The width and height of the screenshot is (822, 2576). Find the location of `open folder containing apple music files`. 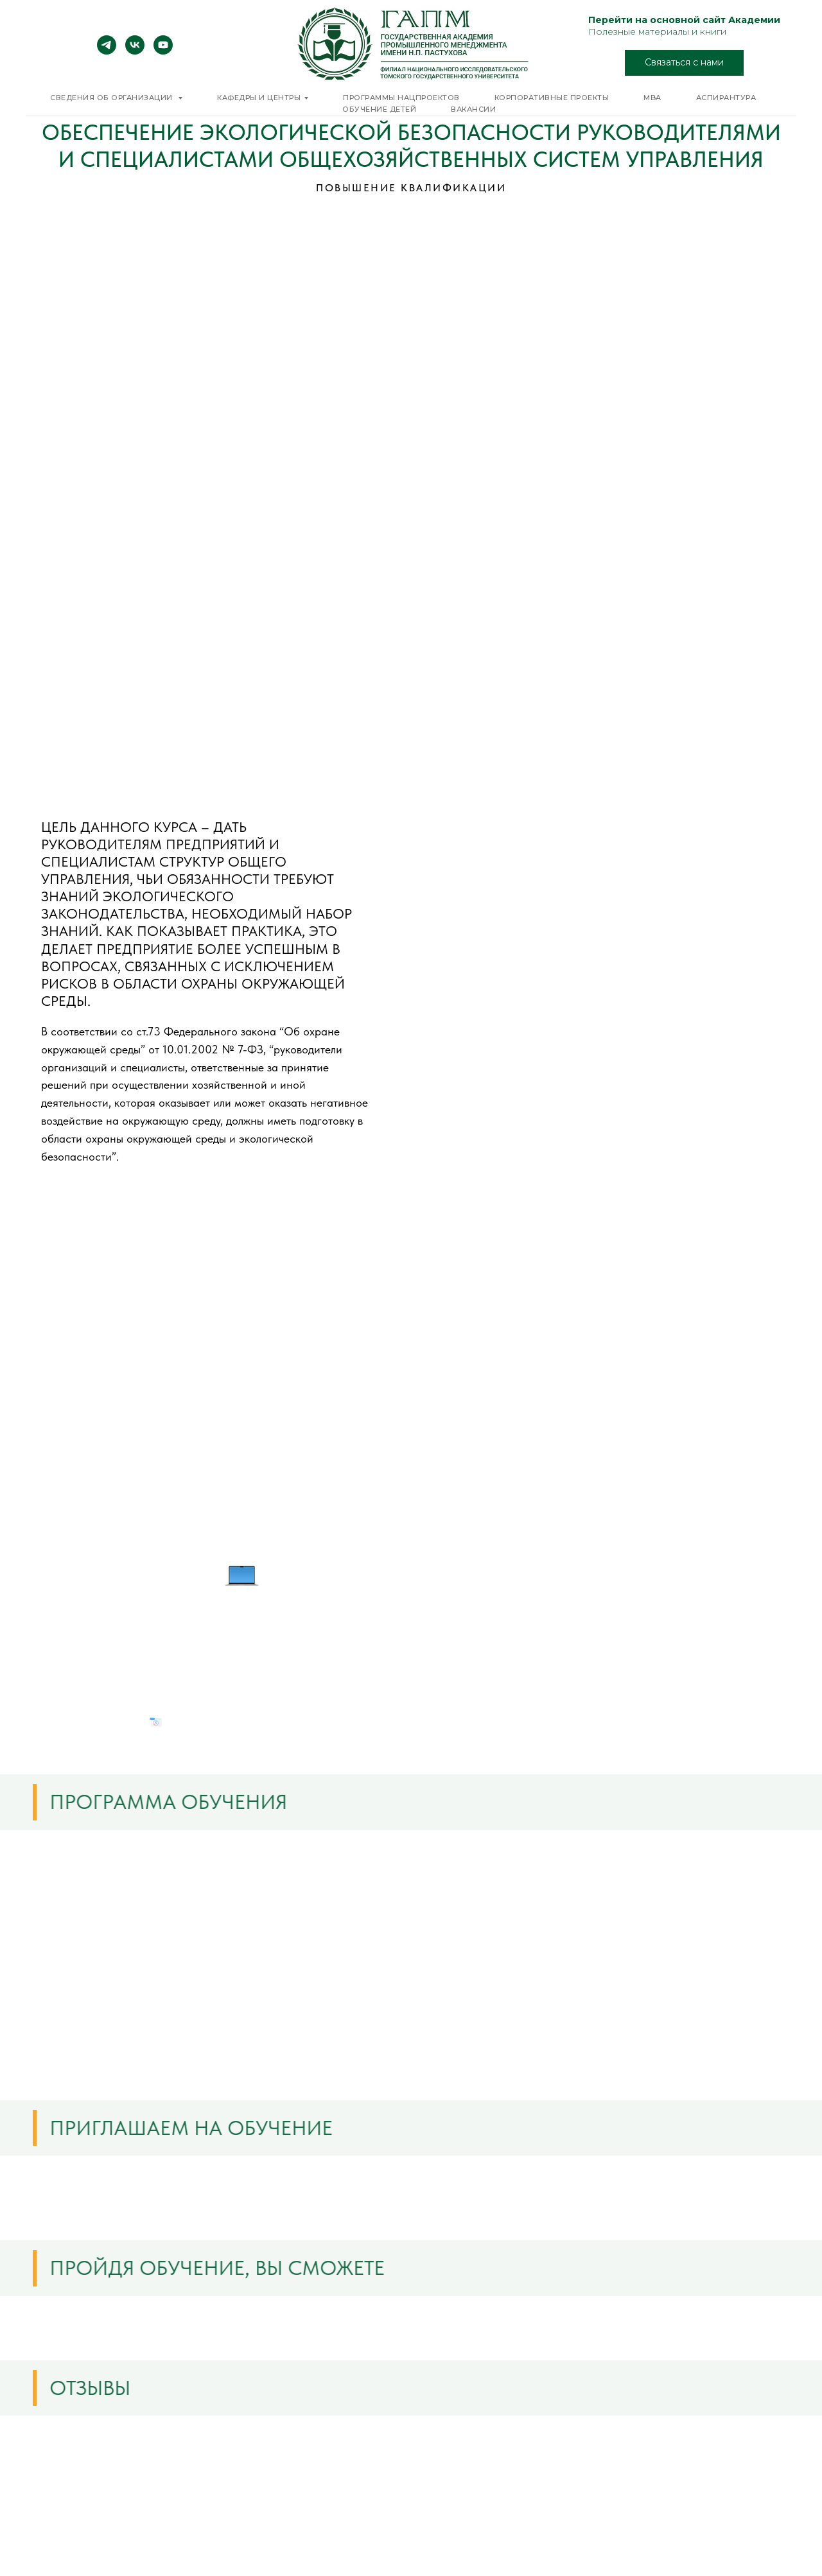

open folder containing apple music files is located at coordinates (155, 1722).